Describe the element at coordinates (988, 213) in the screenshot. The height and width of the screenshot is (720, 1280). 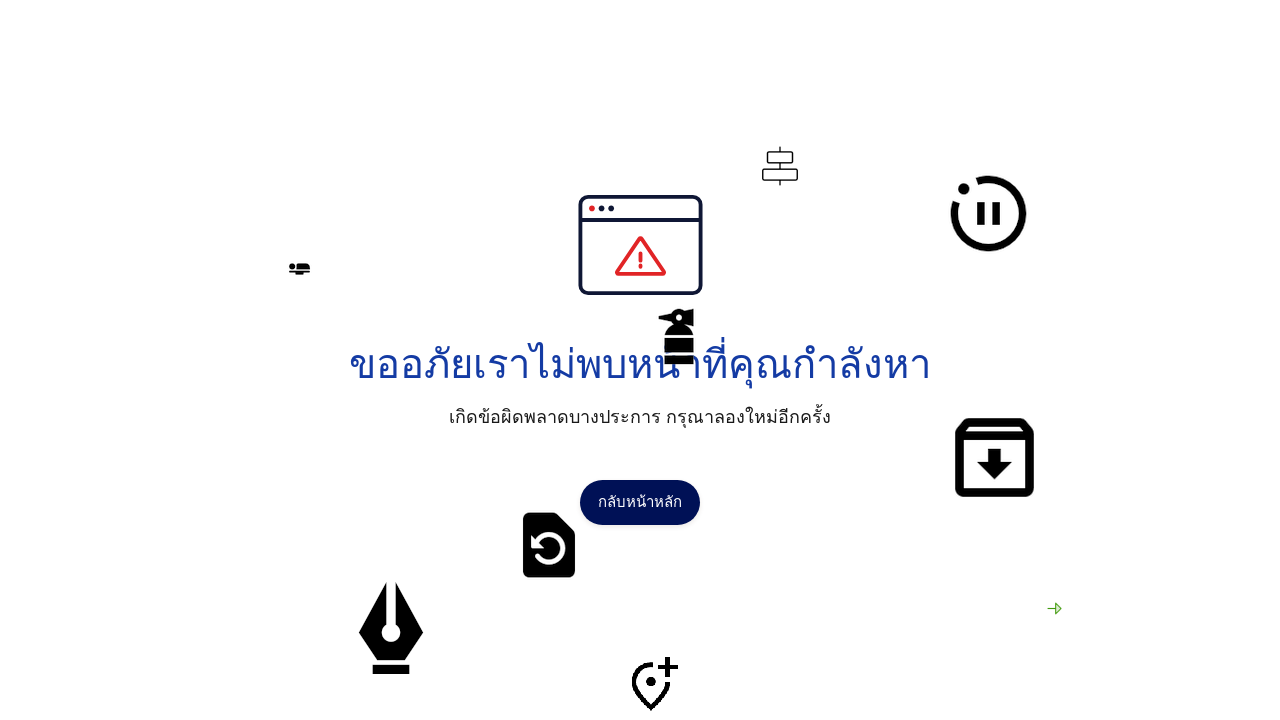
I see `pause motion photo playback` at that location.